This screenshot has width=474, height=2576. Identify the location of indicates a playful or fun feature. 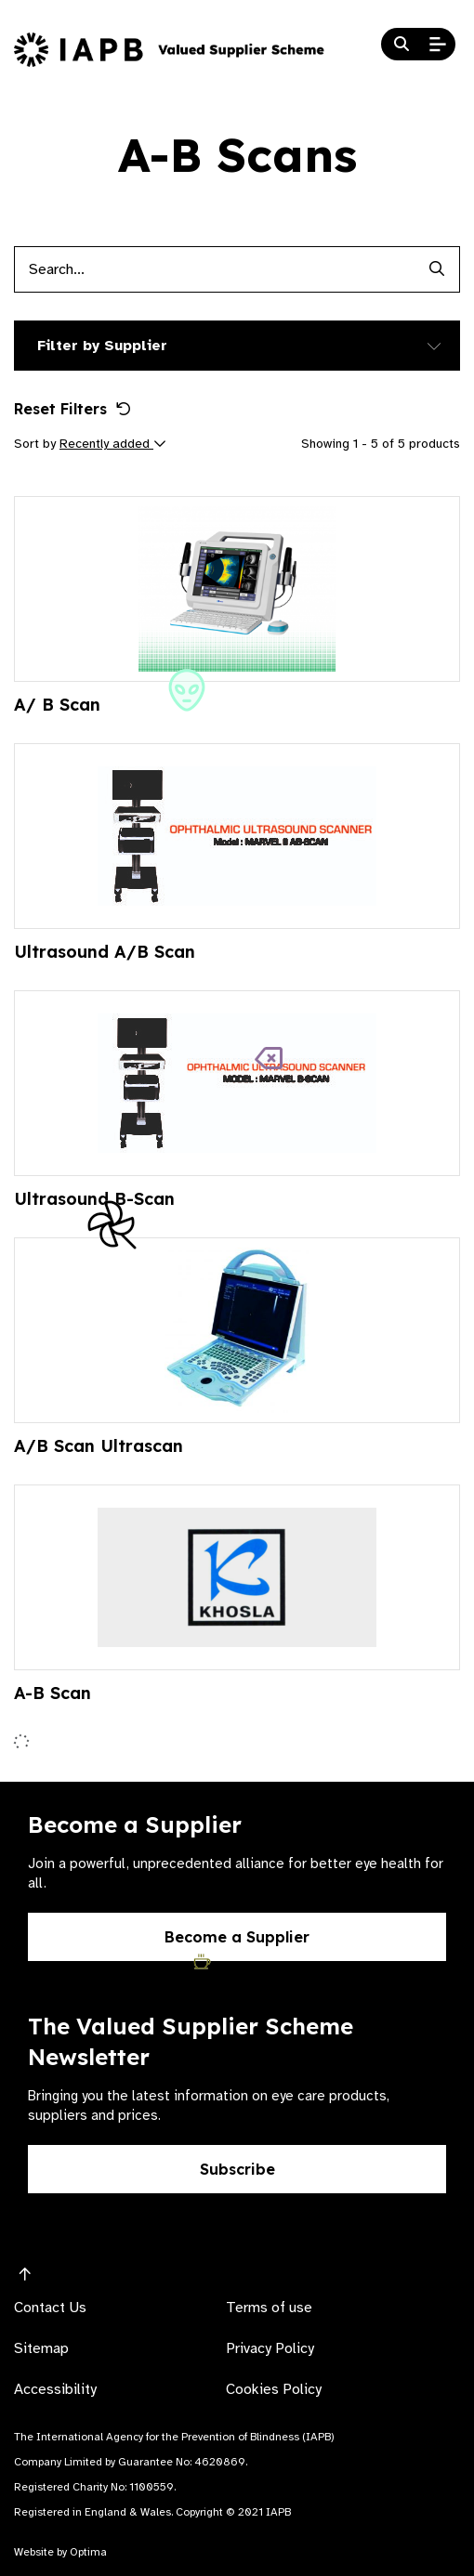
(112, 1225).